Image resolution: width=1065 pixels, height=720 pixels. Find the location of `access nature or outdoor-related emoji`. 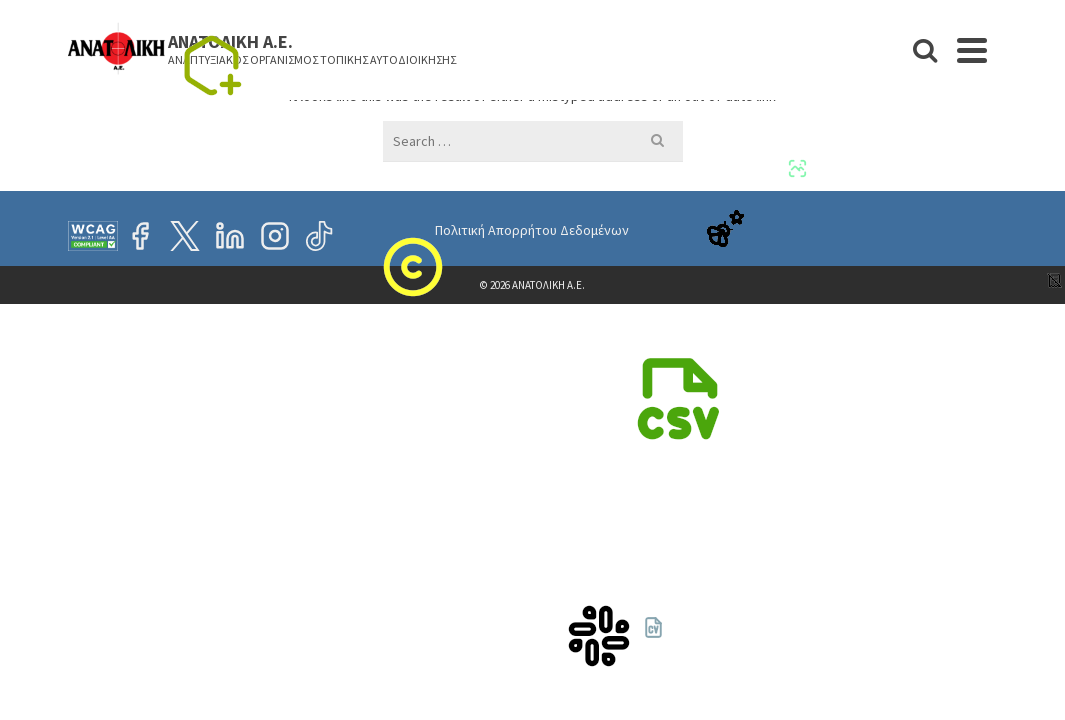

access nature or outdoor-related emoji is located at coordinates (725, 228).